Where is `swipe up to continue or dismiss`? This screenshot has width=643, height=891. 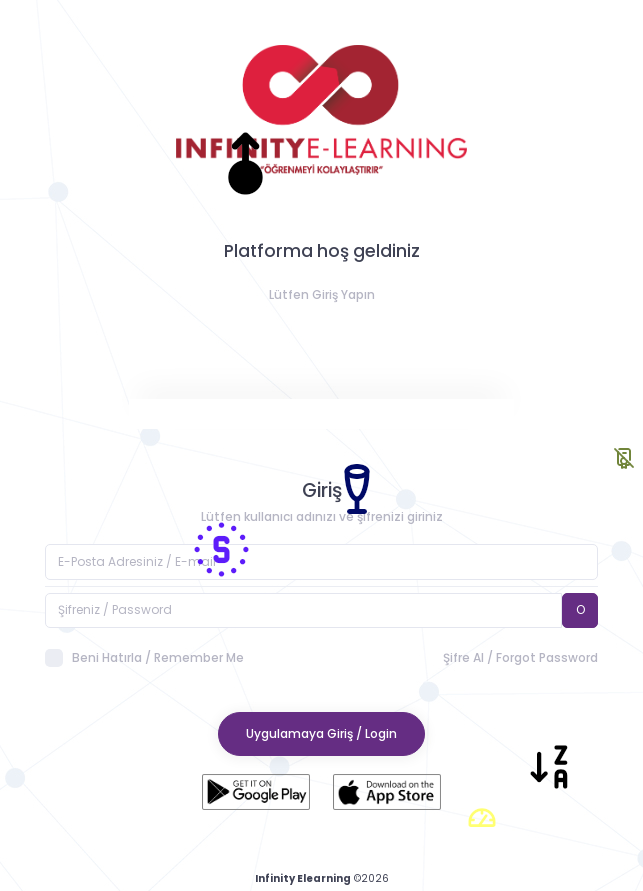 swipe up to continue or dismiss is located at coordinates (245, 163).